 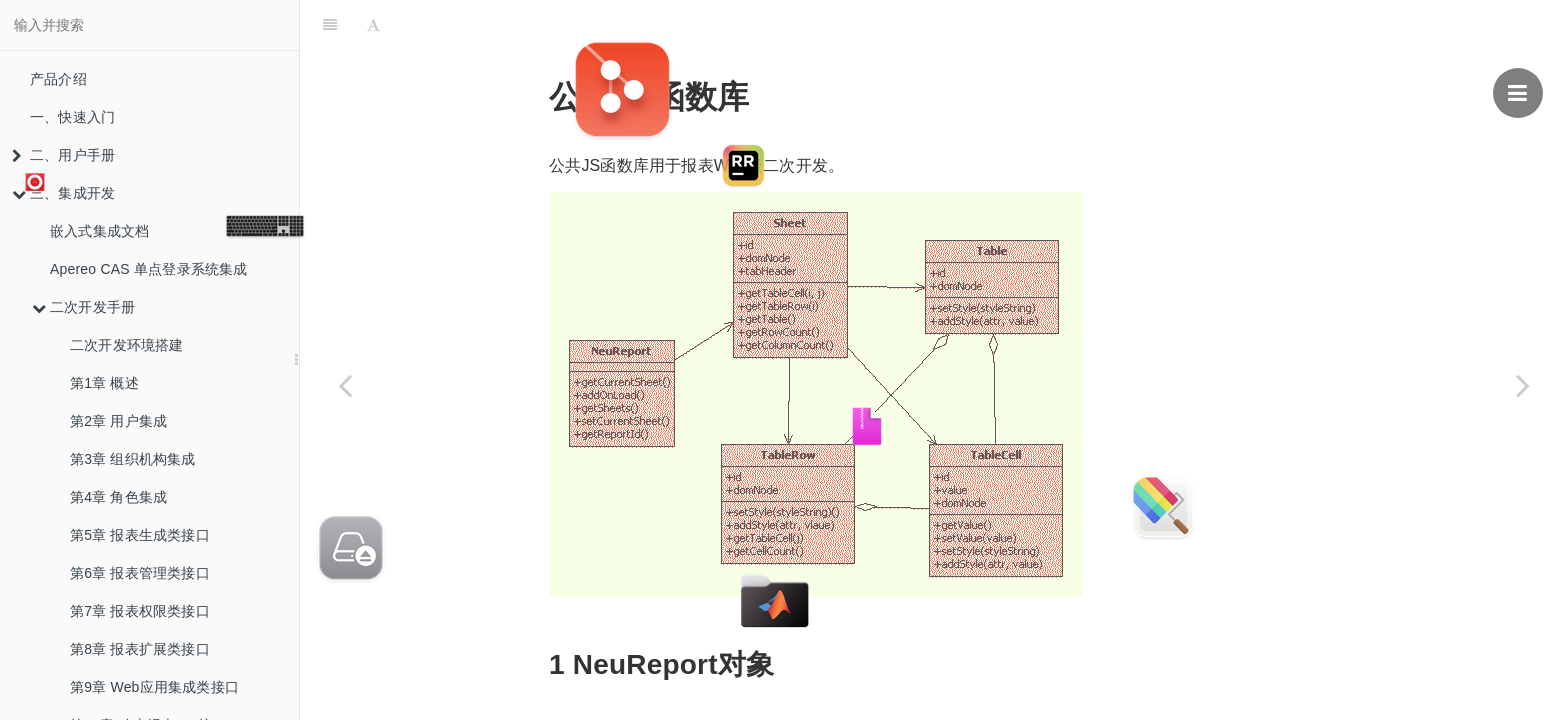 What do you see at coordinates (35, 182) in the screenshot?
I see `iPod shuffle device connected` at bounding box center [35, 182].